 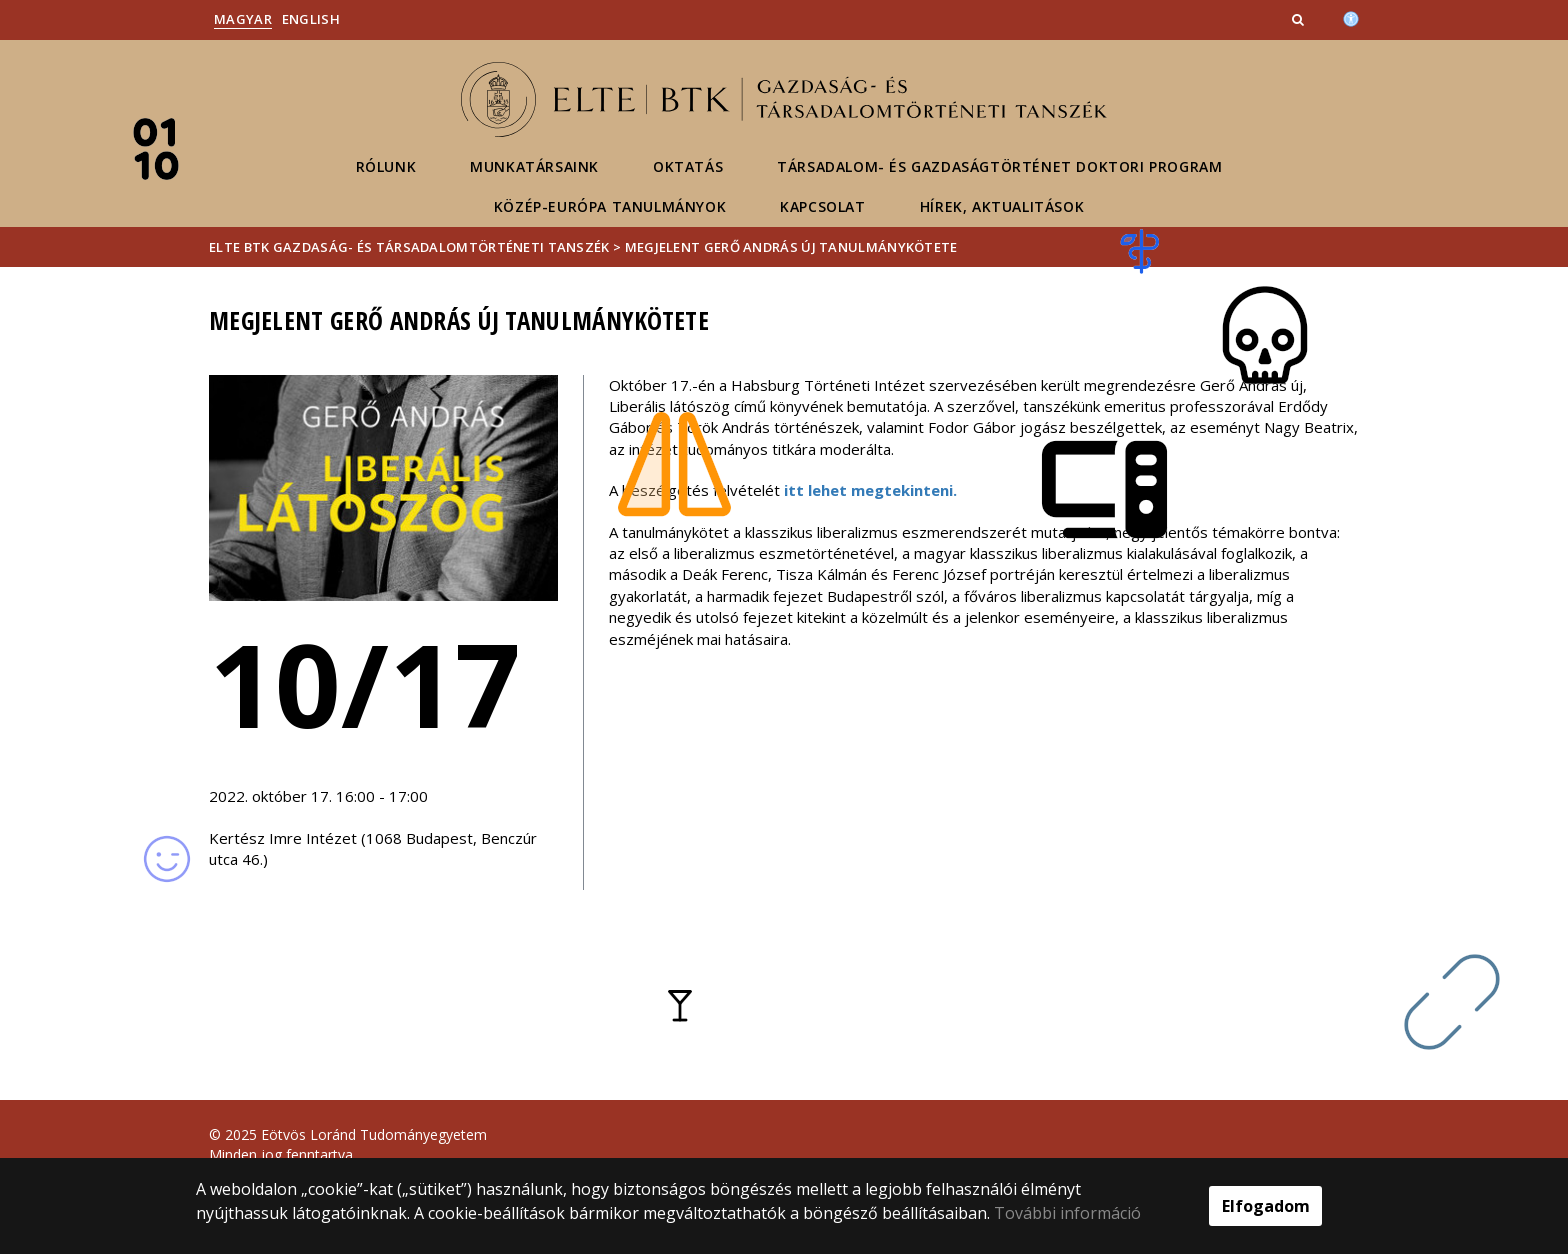 I want to click on access desktop computer settings, so click(x=1104, y=489).